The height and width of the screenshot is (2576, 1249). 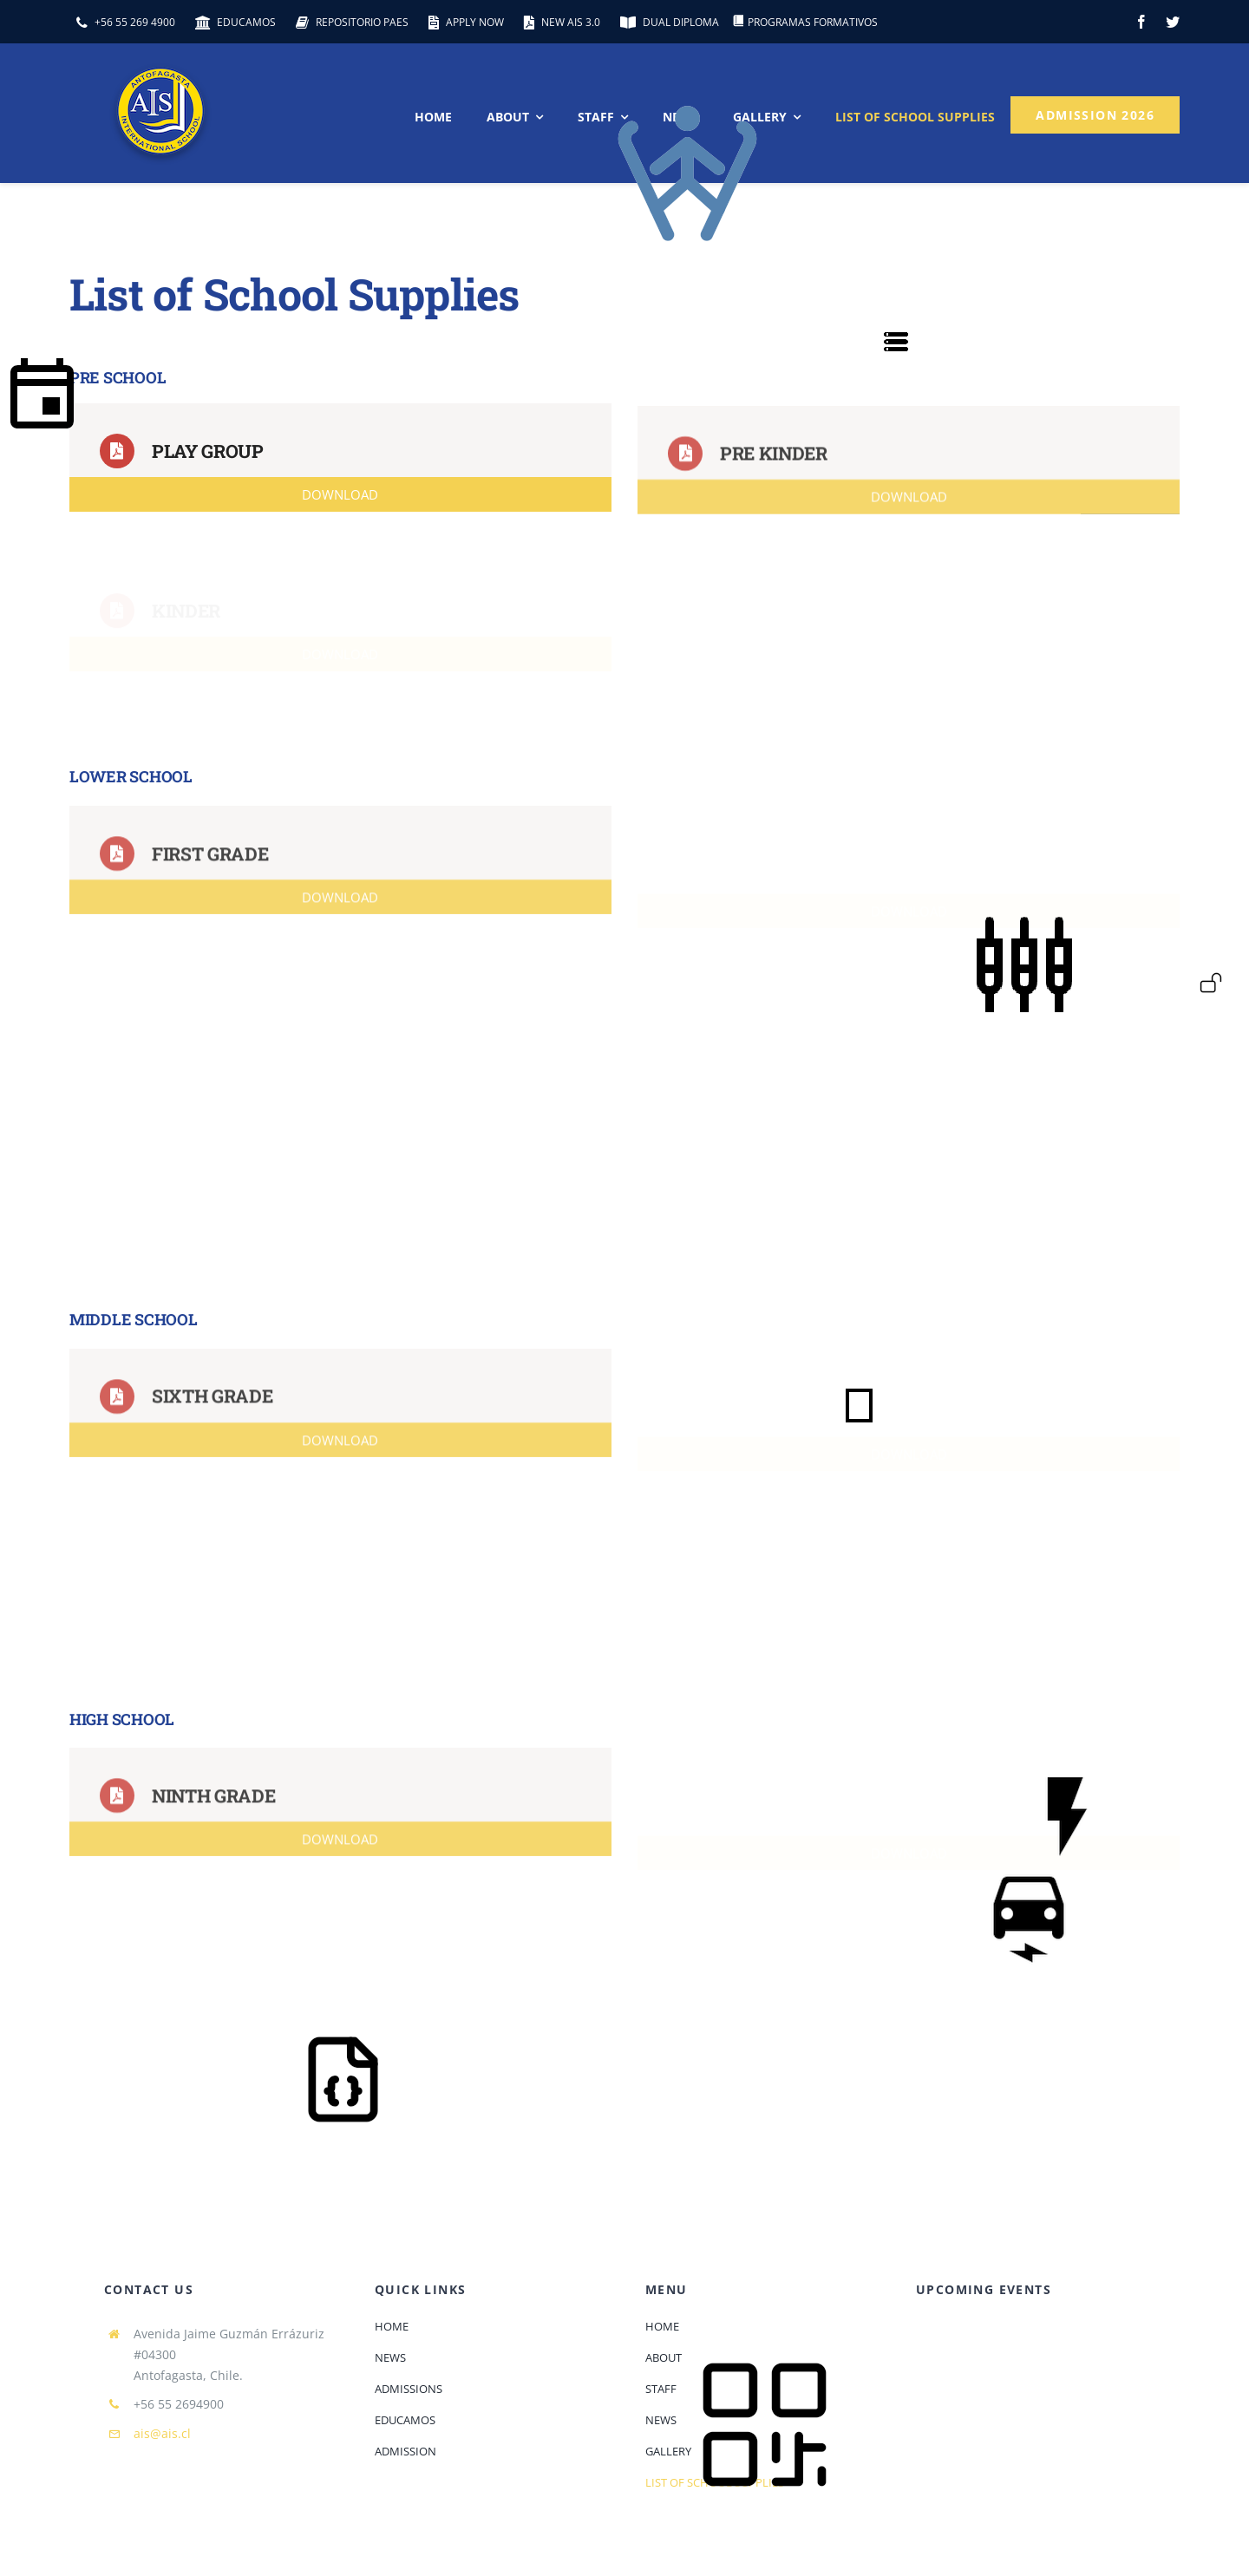 I want to click on scan a qr code, so click(x=764, y=2424).